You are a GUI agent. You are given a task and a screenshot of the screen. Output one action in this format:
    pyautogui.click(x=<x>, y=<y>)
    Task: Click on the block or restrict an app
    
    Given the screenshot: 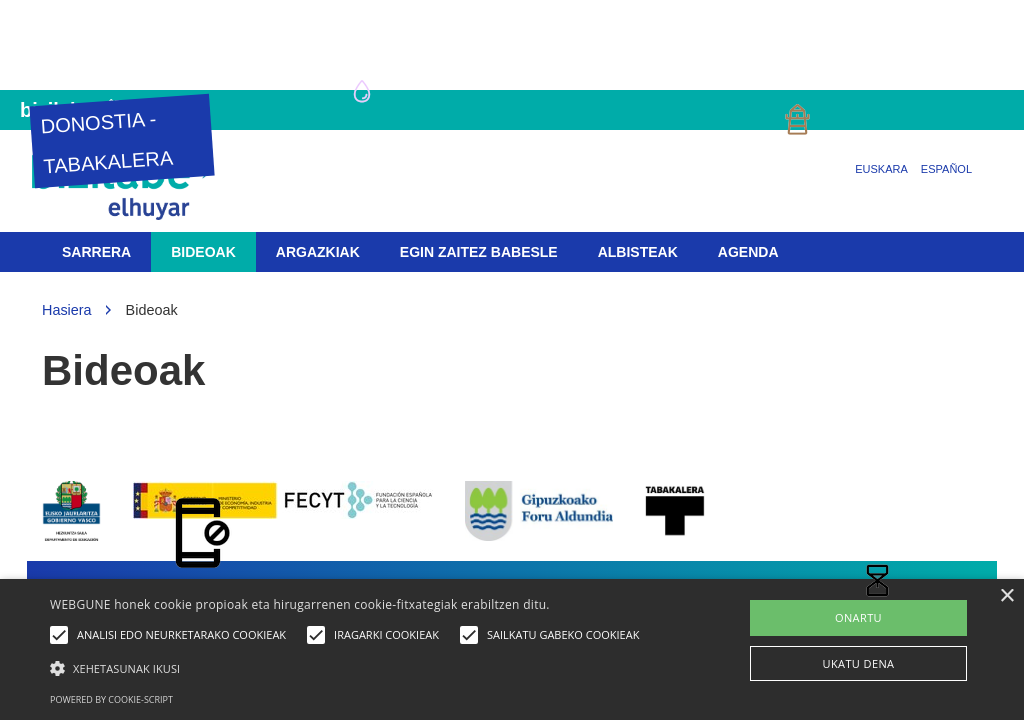 What is the action you would take?
    pyautogui.click(x=198, y=533)
    